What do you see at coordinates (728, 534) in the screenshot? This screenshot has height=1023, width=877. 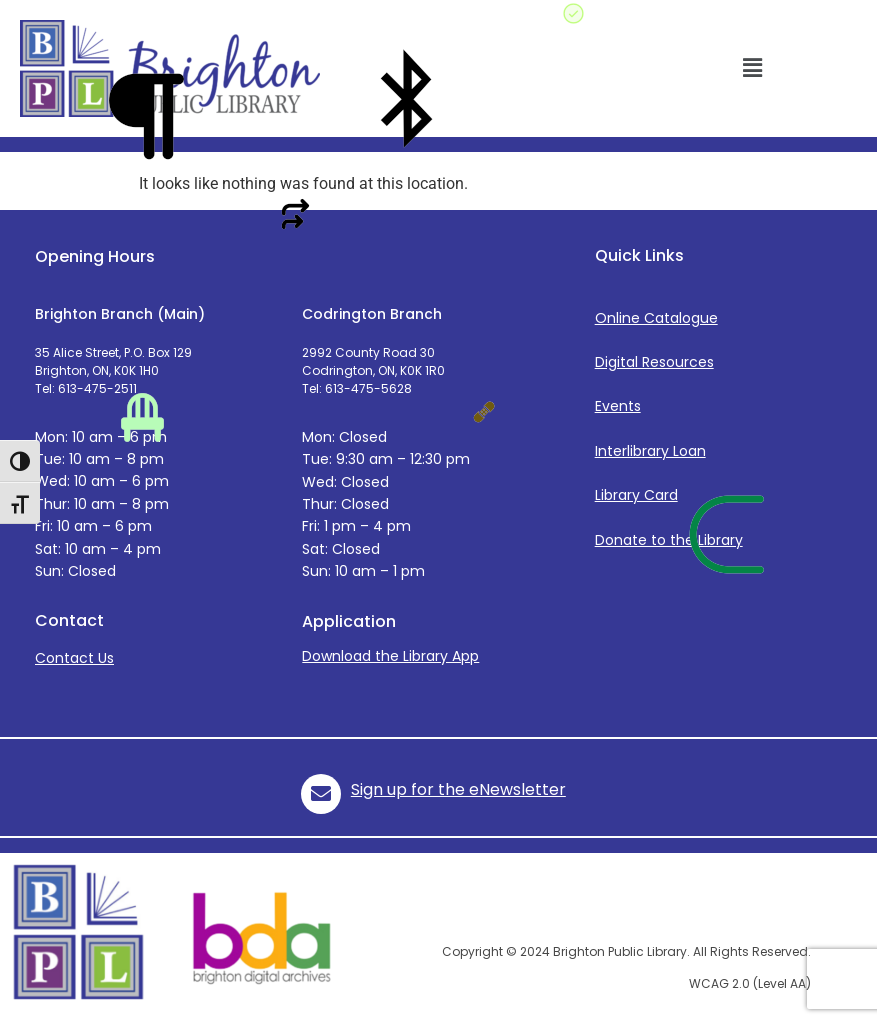 I see `indicates a proper subset relationship in mathematical notation` at bounding box center [728, 534].